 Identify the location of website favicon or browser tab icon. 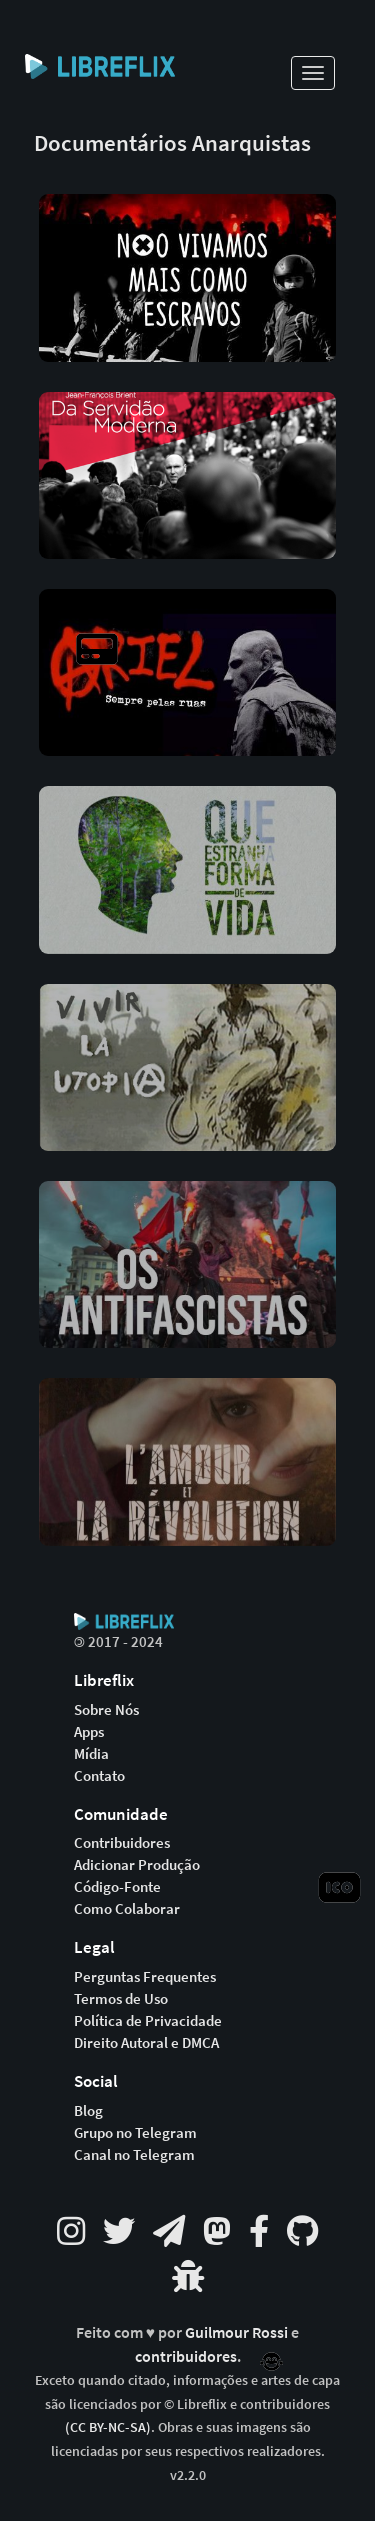
(339, 1887).